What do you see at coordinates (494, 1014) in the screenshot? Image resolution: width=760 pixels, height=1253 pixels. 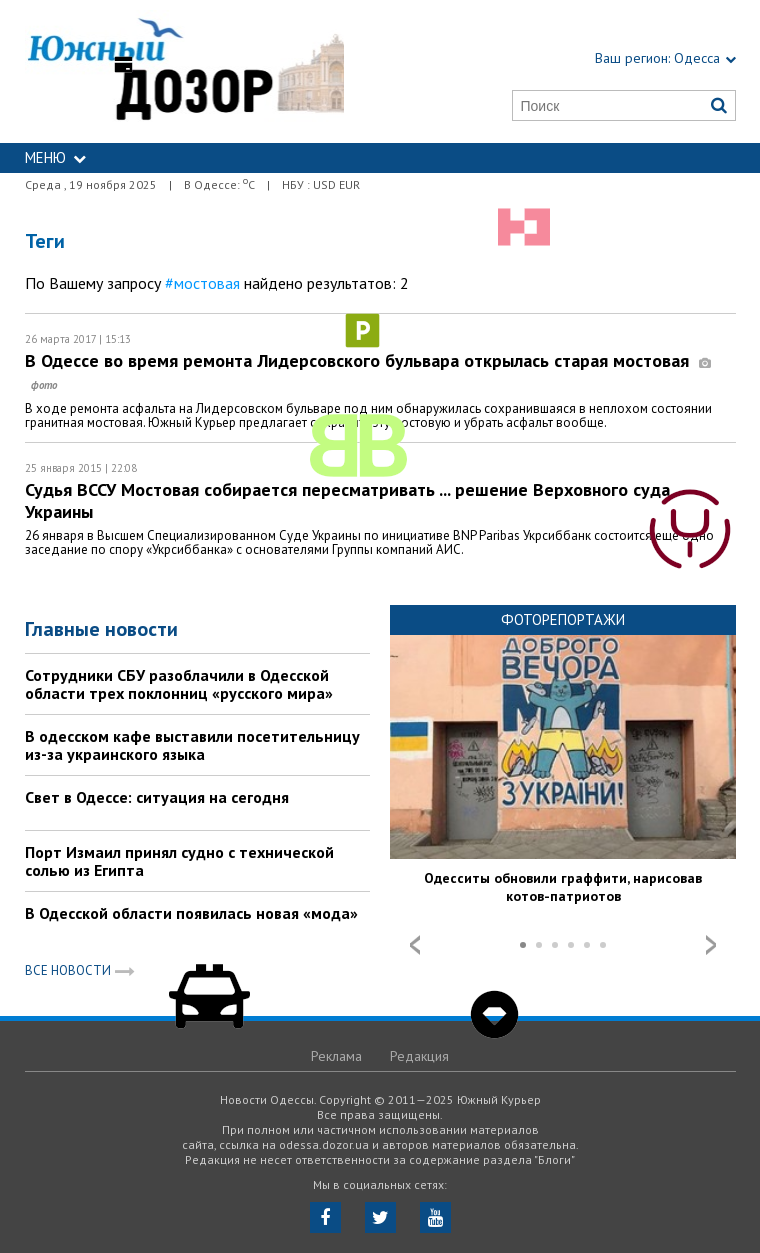 I see `copper cryptocurrency logo` at bounding box center [494, 1014].